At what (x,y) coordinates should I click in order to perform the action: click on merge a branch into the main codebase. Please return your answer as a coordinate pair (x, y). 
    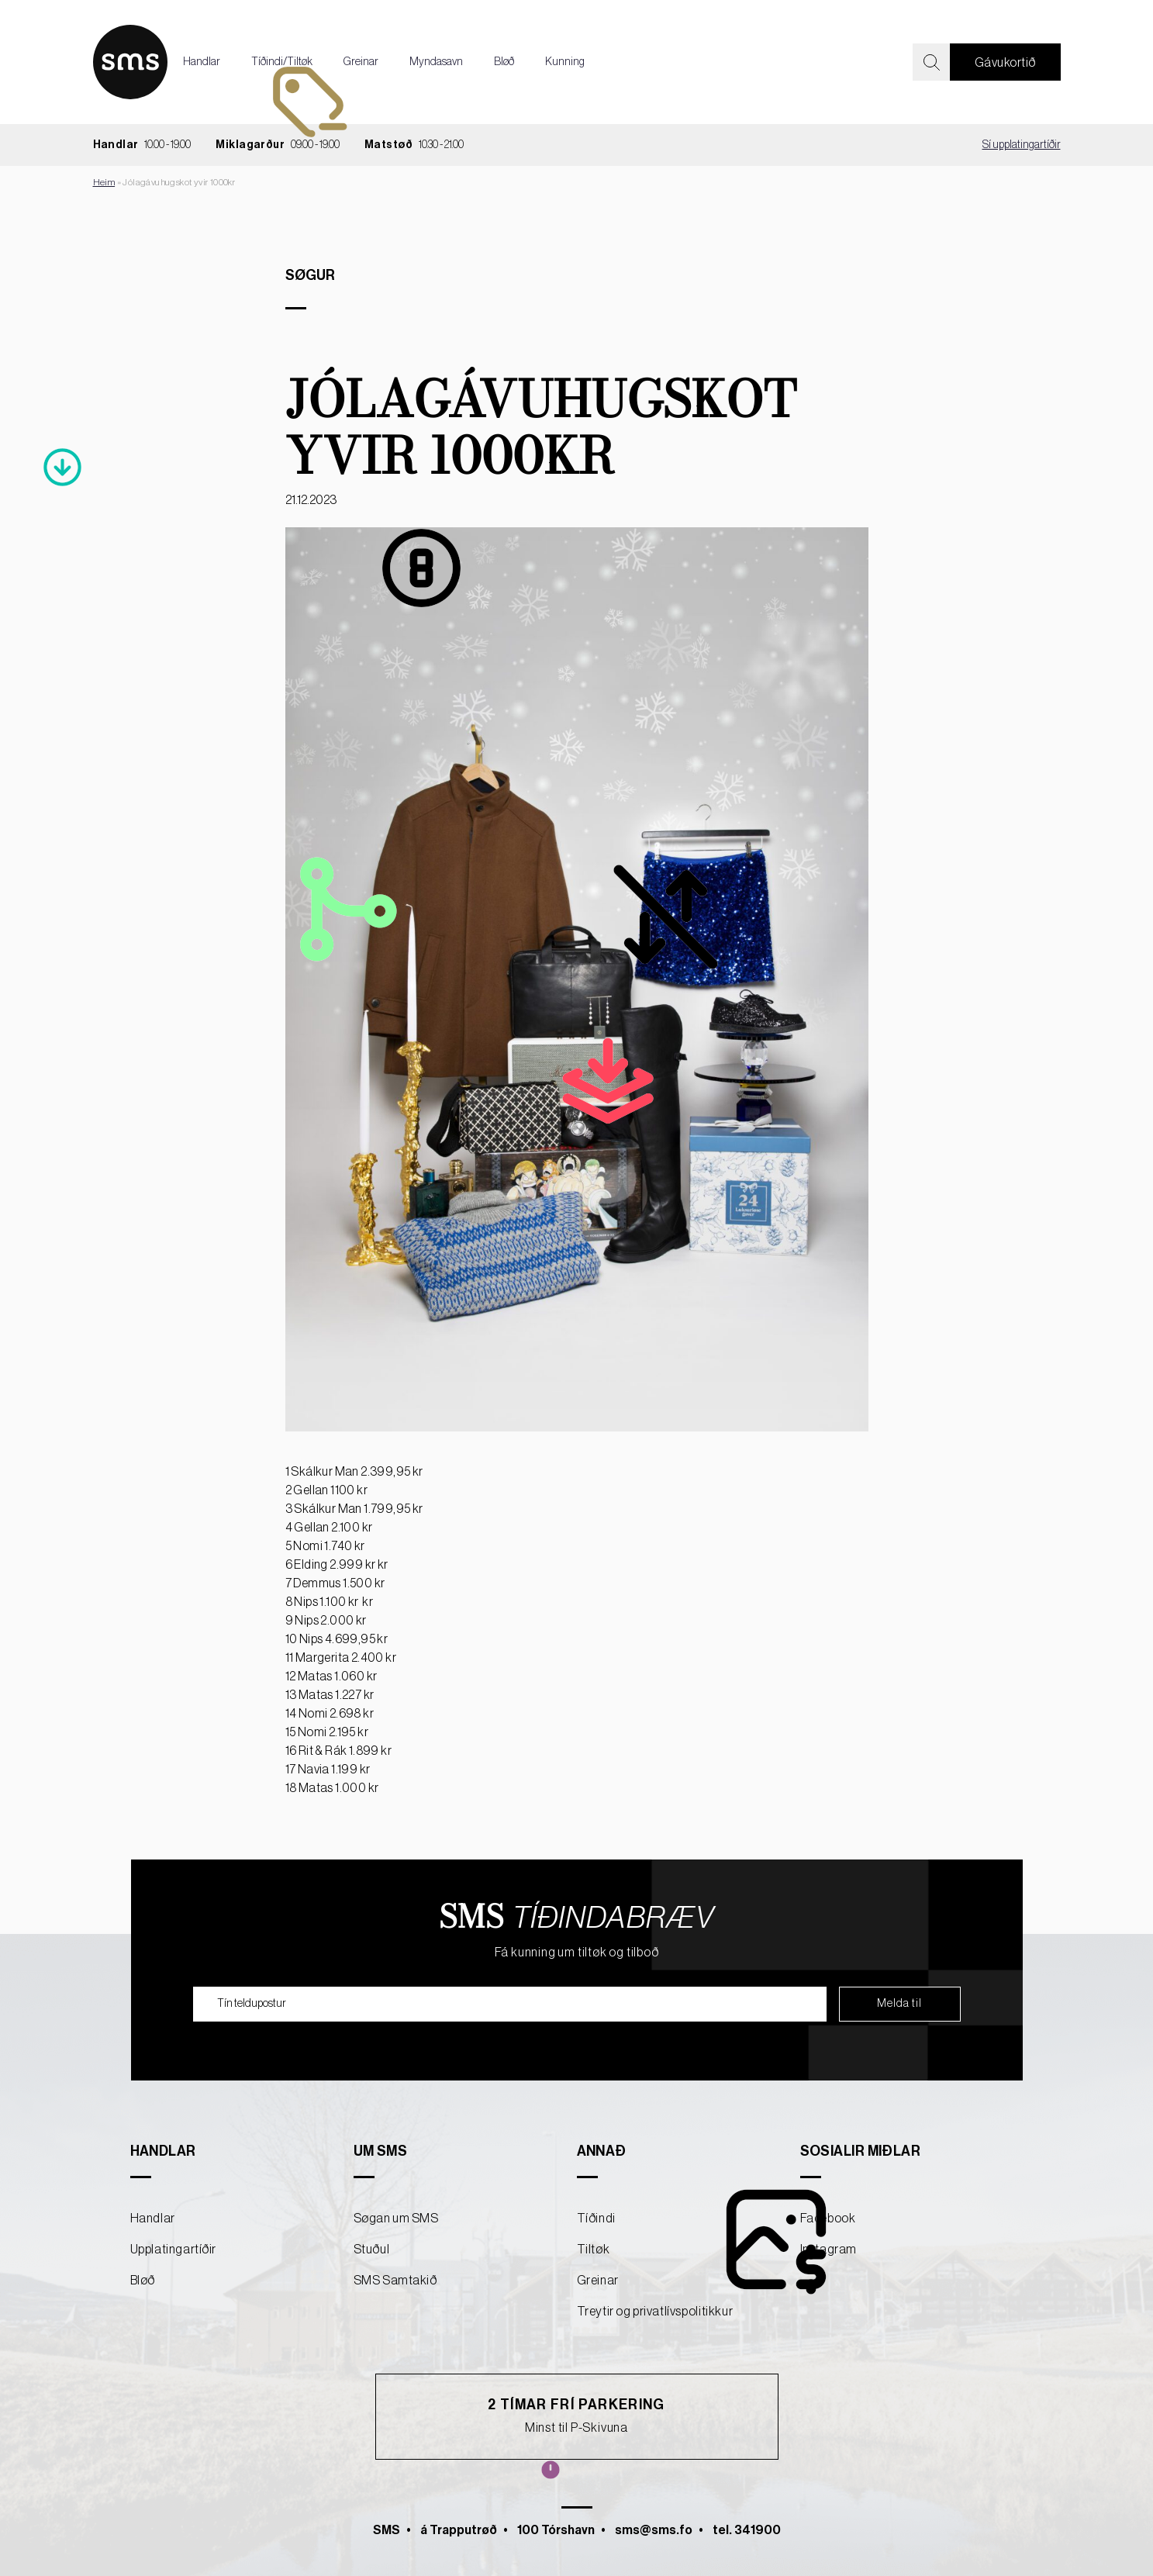
    Looking at the image, I should click on (344, 909).